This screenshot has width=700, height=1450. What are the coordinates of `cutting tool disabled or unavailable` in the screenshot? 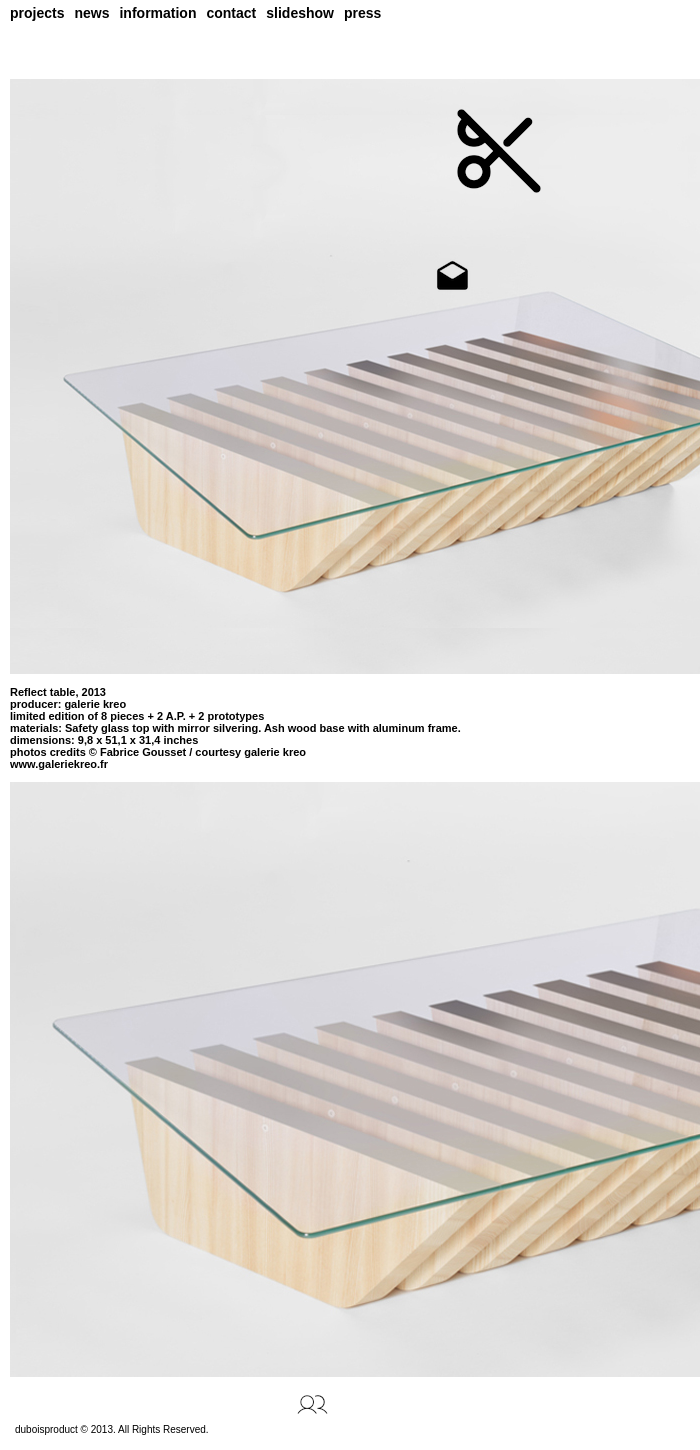 It's located at (499, 151).